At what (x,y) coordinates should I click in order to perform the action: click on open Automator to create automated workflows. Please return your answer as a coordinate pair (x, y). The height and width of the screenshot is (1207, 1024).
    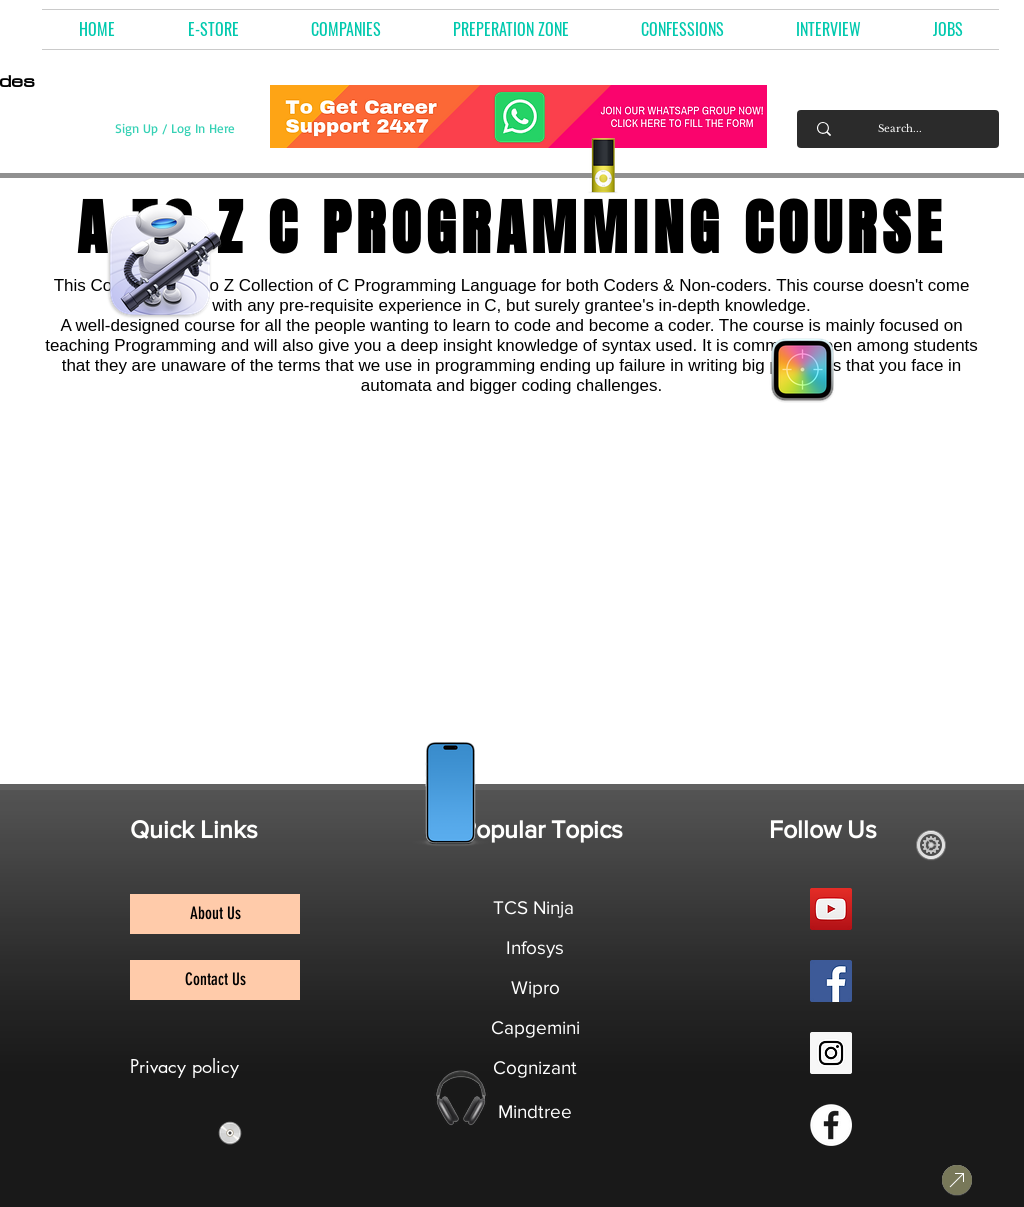
    Looking at the image, I should click on (160, 265).